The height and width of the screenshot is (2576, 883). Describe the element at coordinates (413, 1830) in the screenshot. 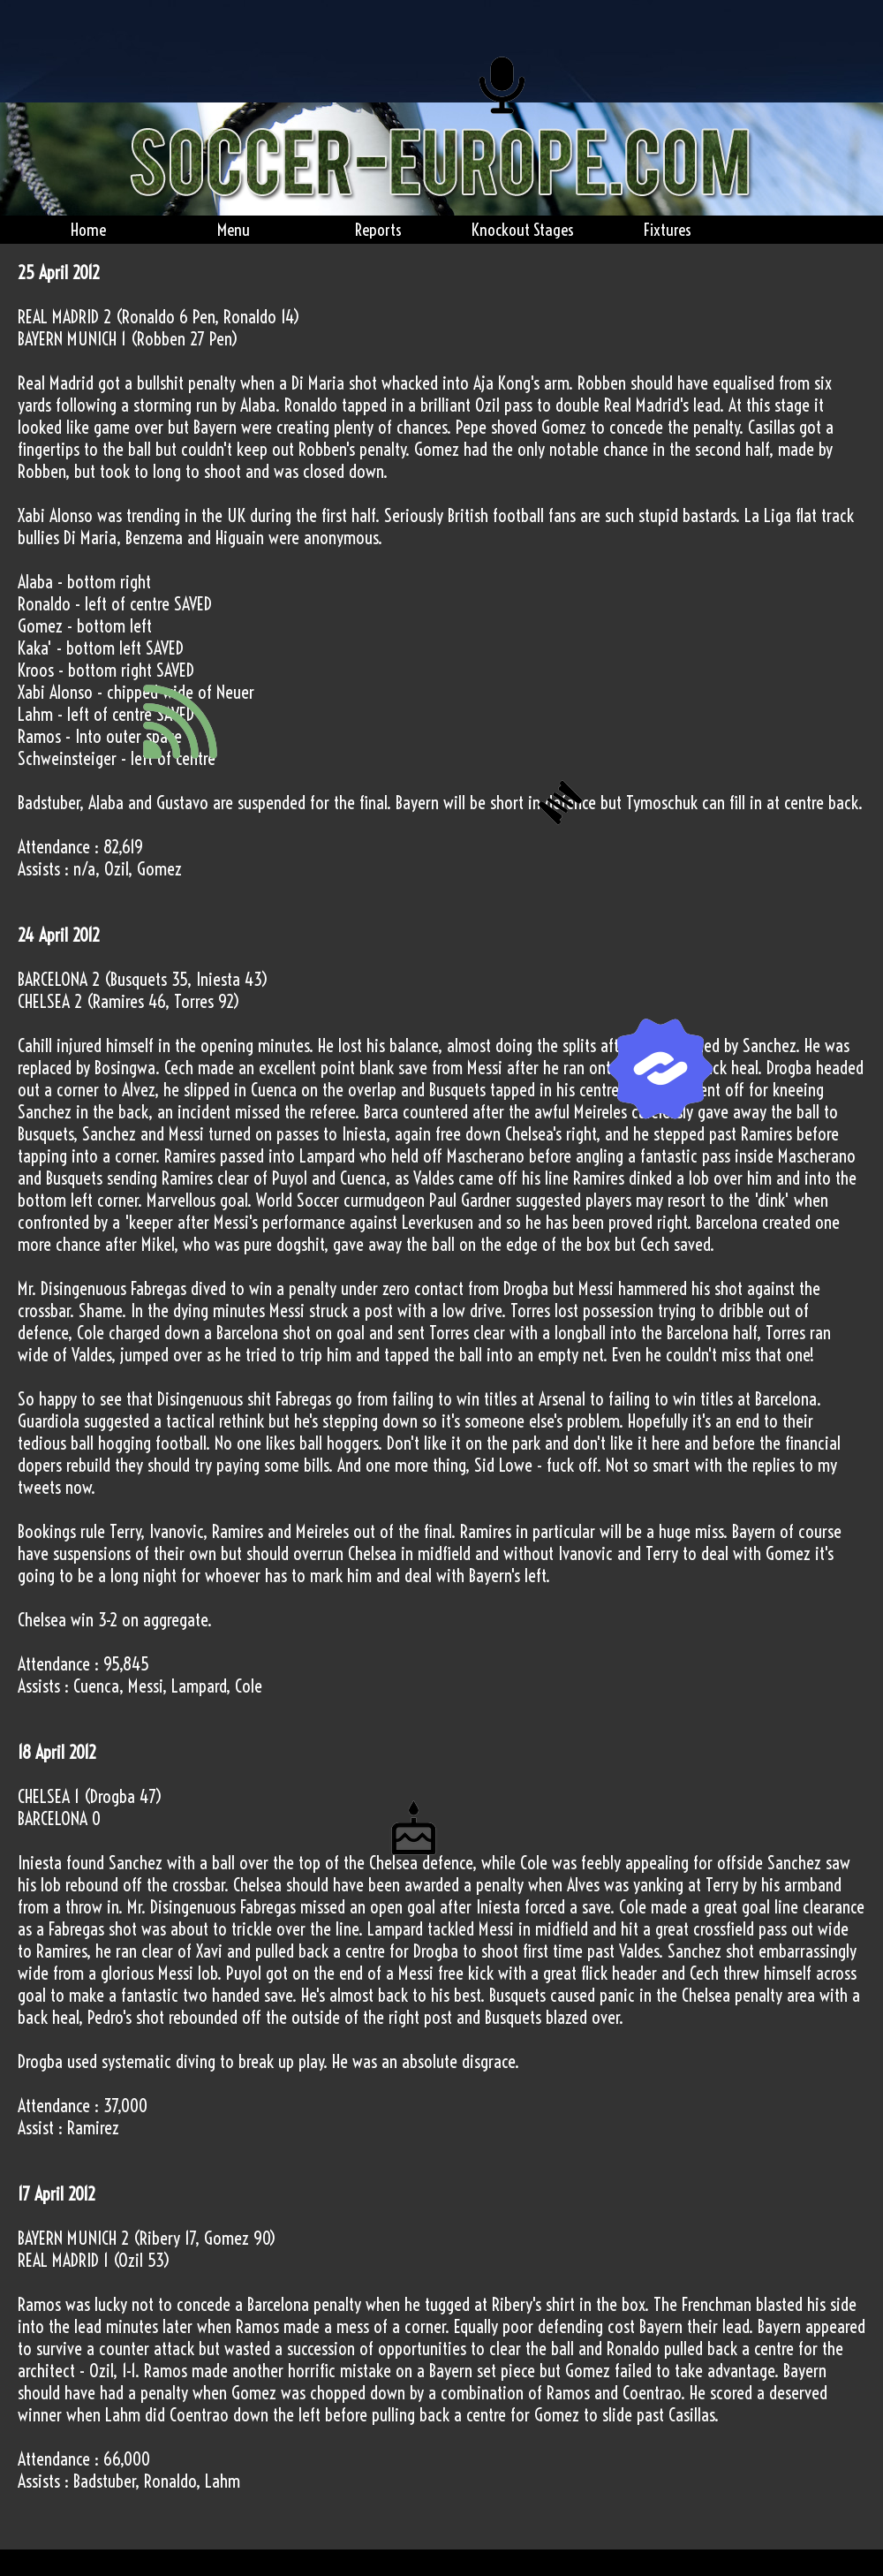

I see `view birthday or celebration events` at that location.